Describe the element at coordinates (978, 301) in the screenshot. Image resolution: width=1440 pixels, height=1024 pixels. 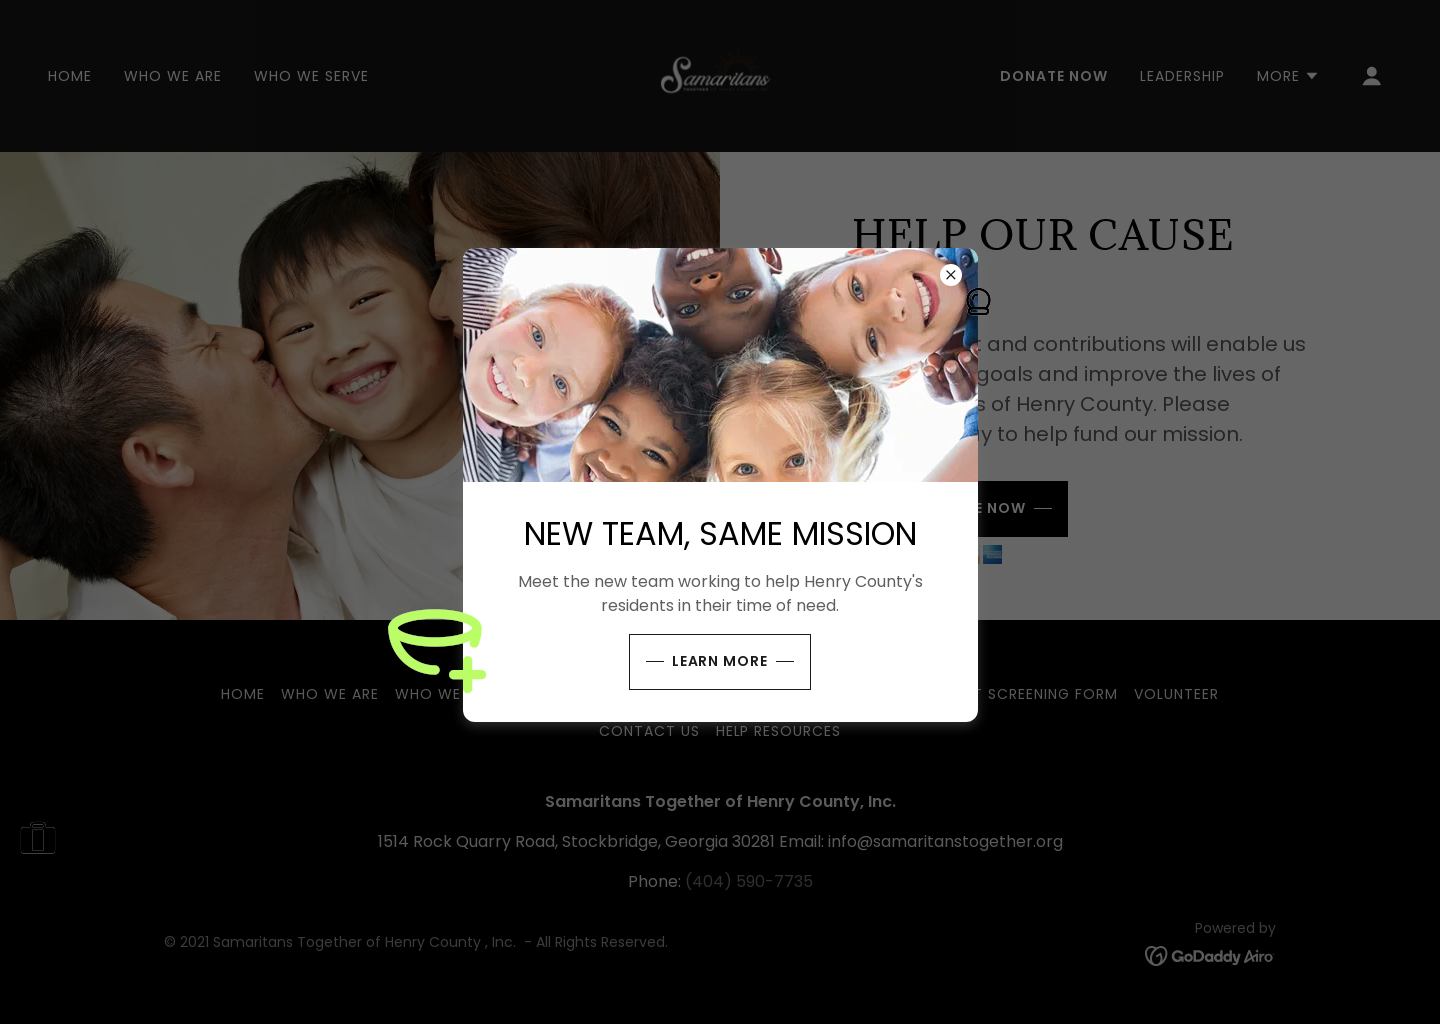
I see `access fortune or prediction features` at that location.